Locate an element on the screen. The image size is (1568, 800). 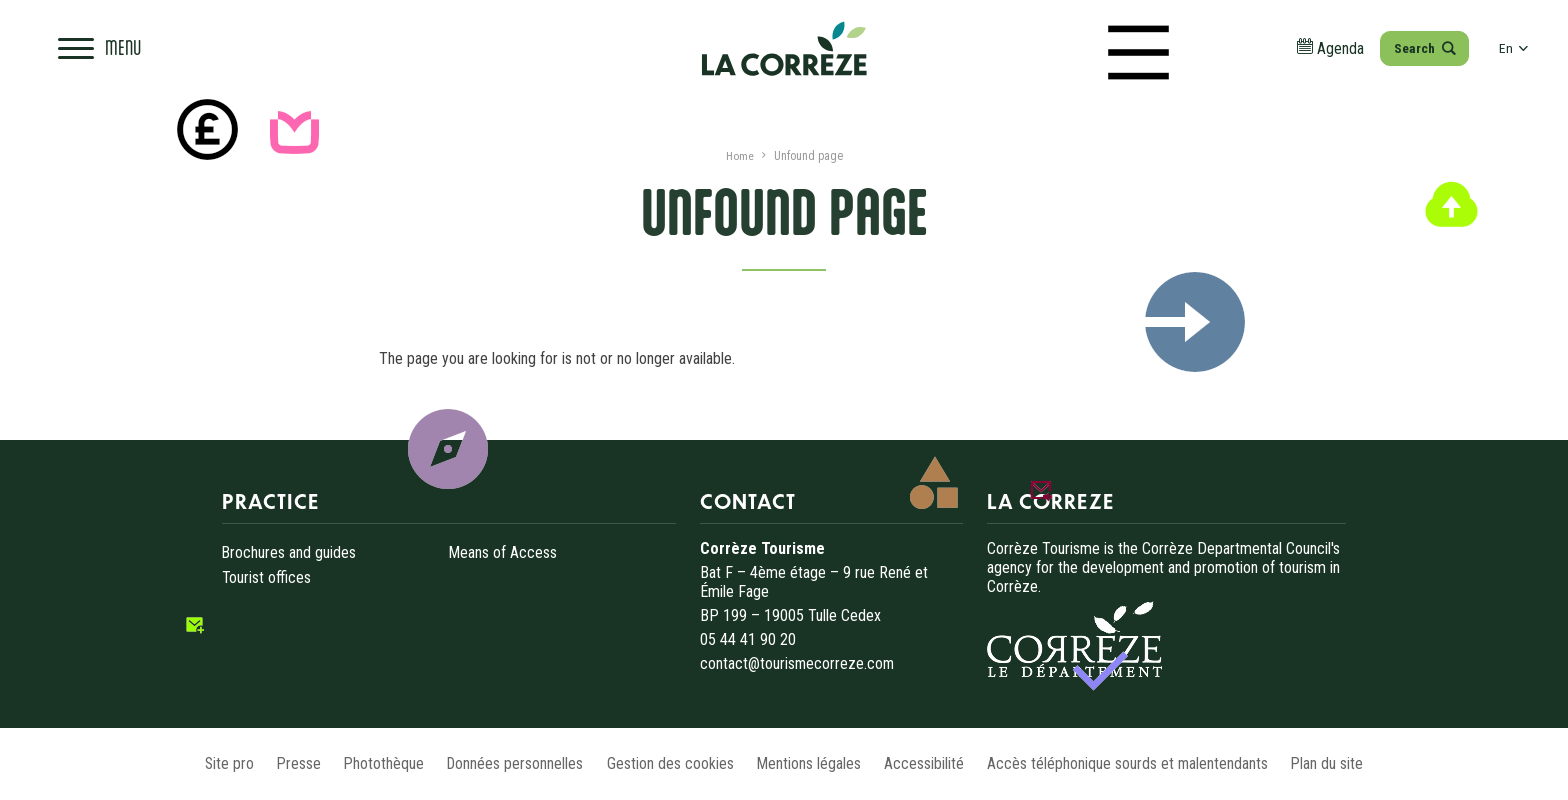
confirm or submit an action is located at coordinates (1100, 671).